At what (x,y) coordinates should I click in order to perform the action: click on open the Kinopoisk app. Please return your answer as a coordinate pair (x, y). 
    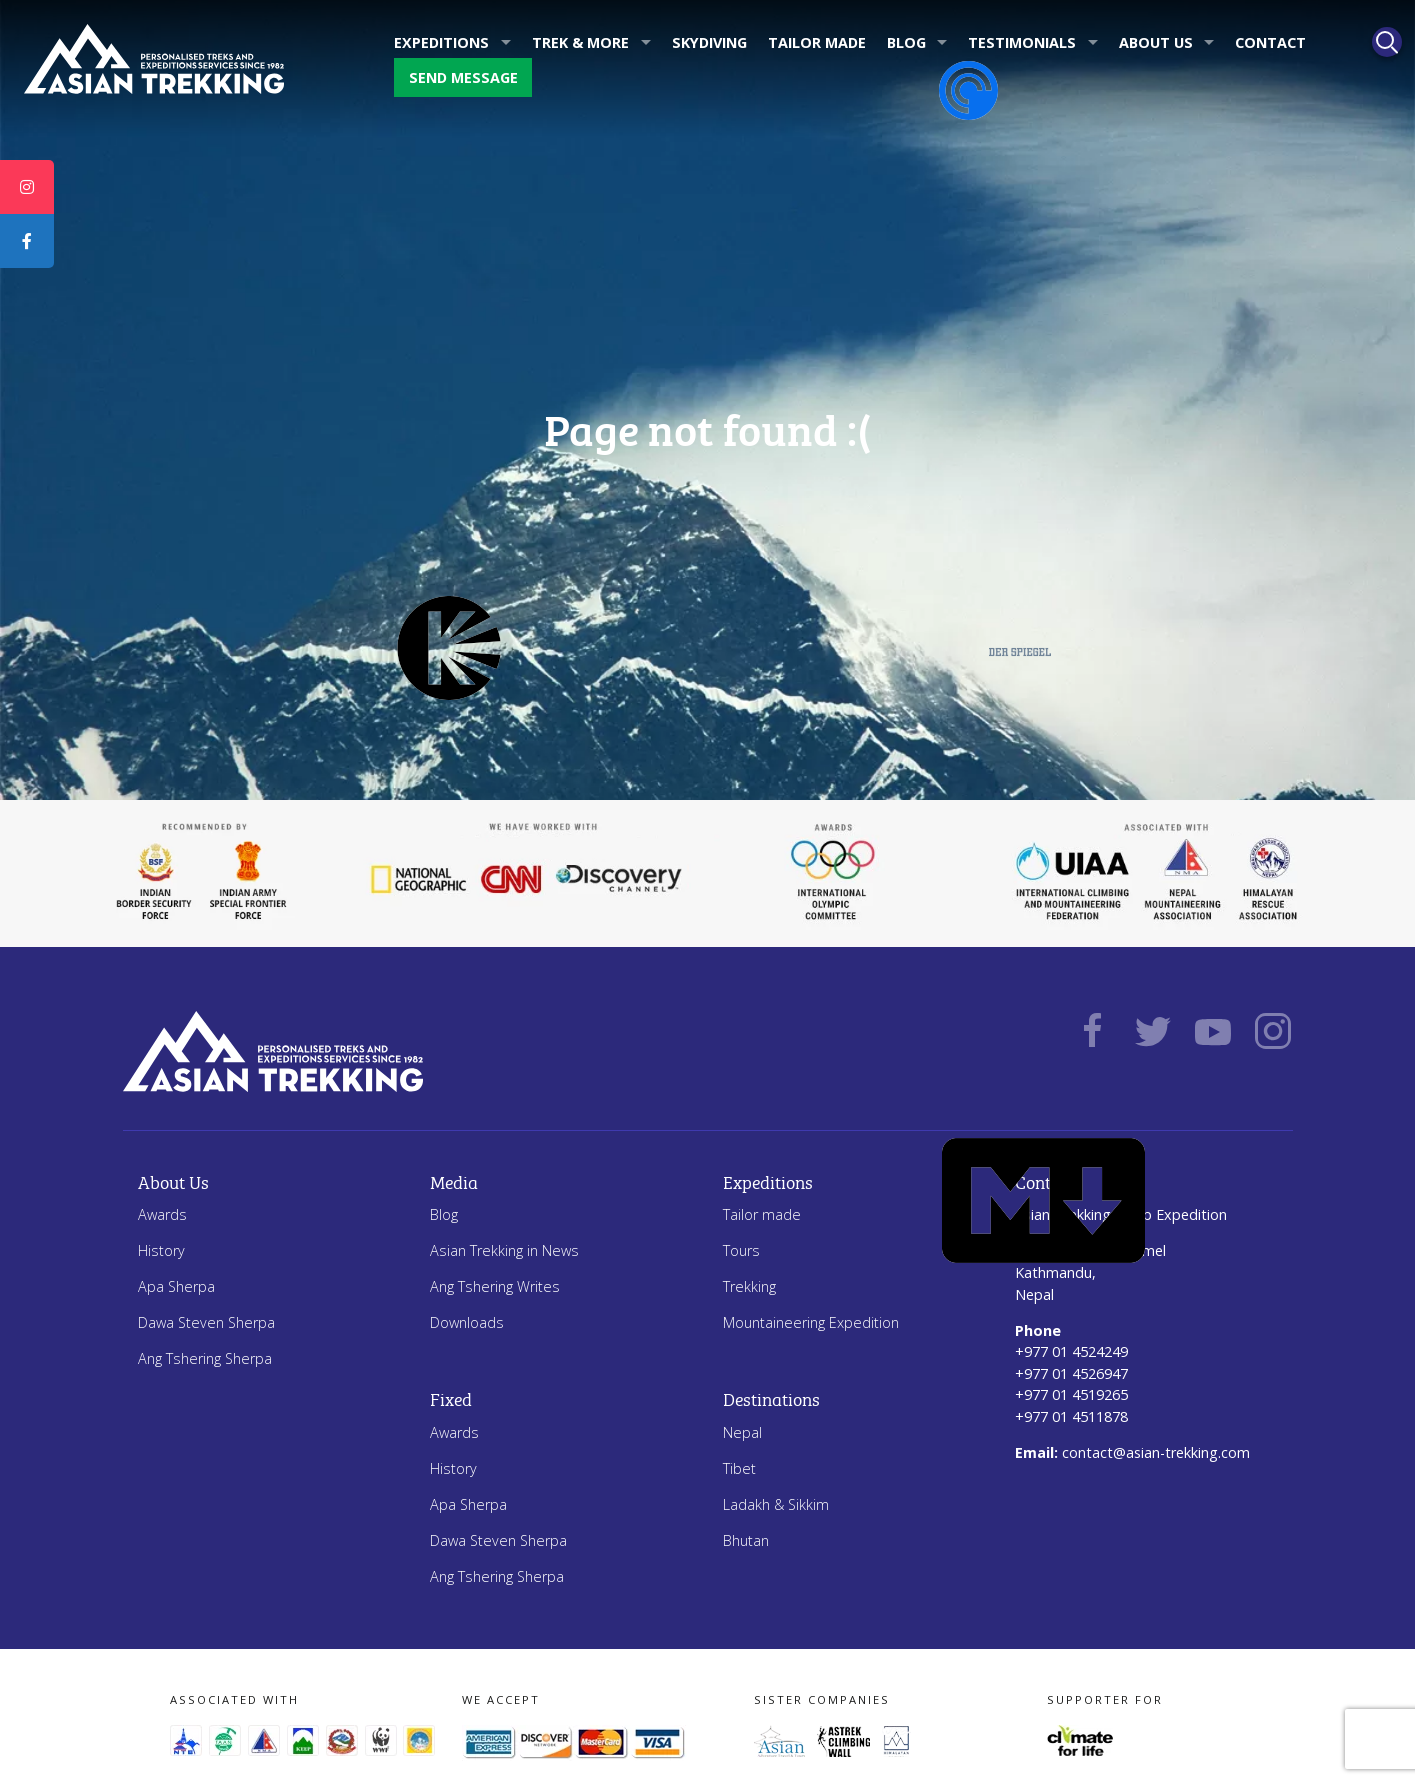
    Looking at the image, I should click on (449, 648).